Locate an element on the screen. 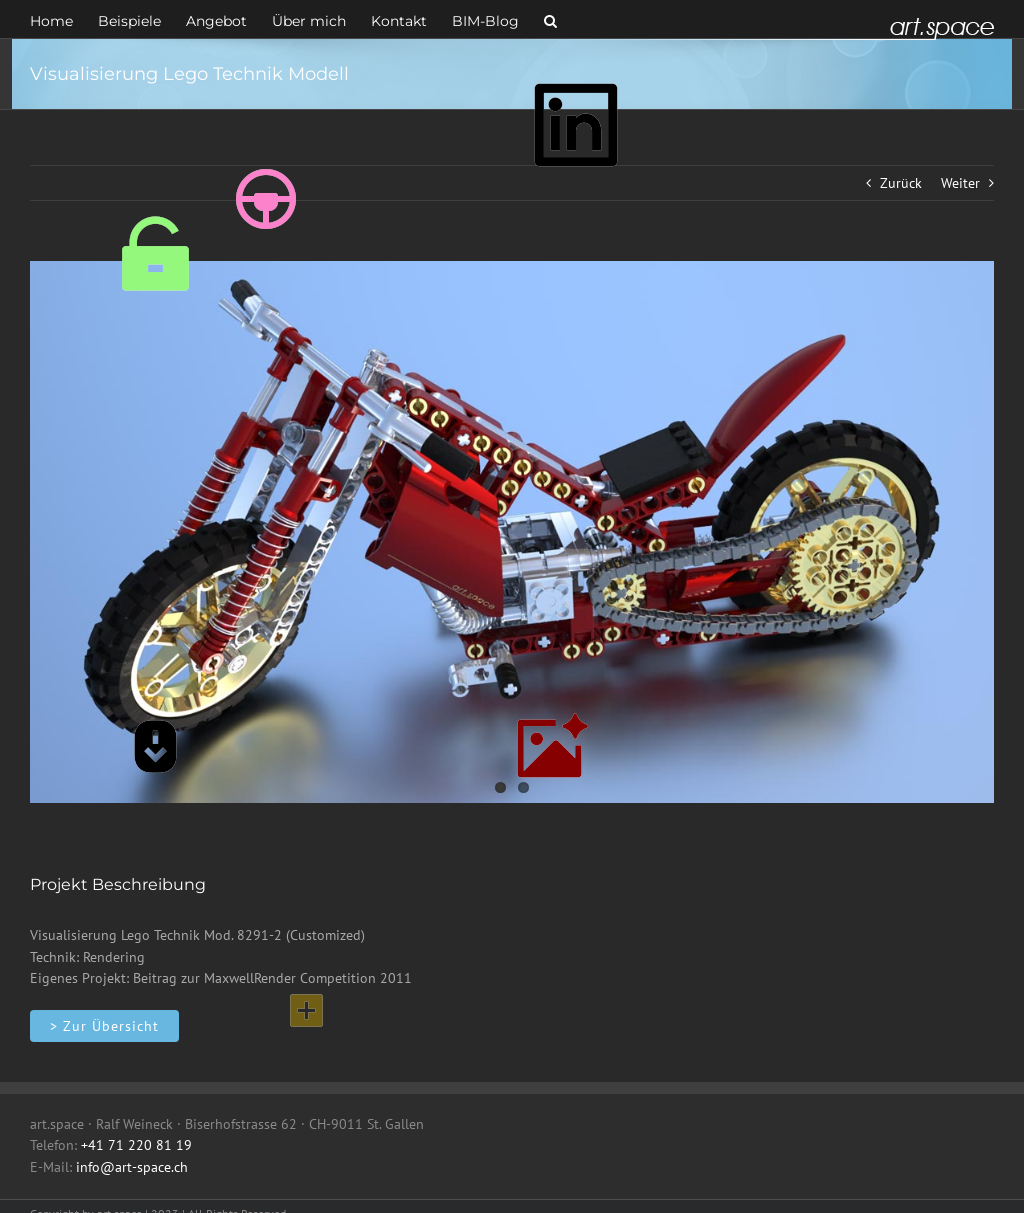  open LinkedIn profile or page is located at coordinates (576, 125).